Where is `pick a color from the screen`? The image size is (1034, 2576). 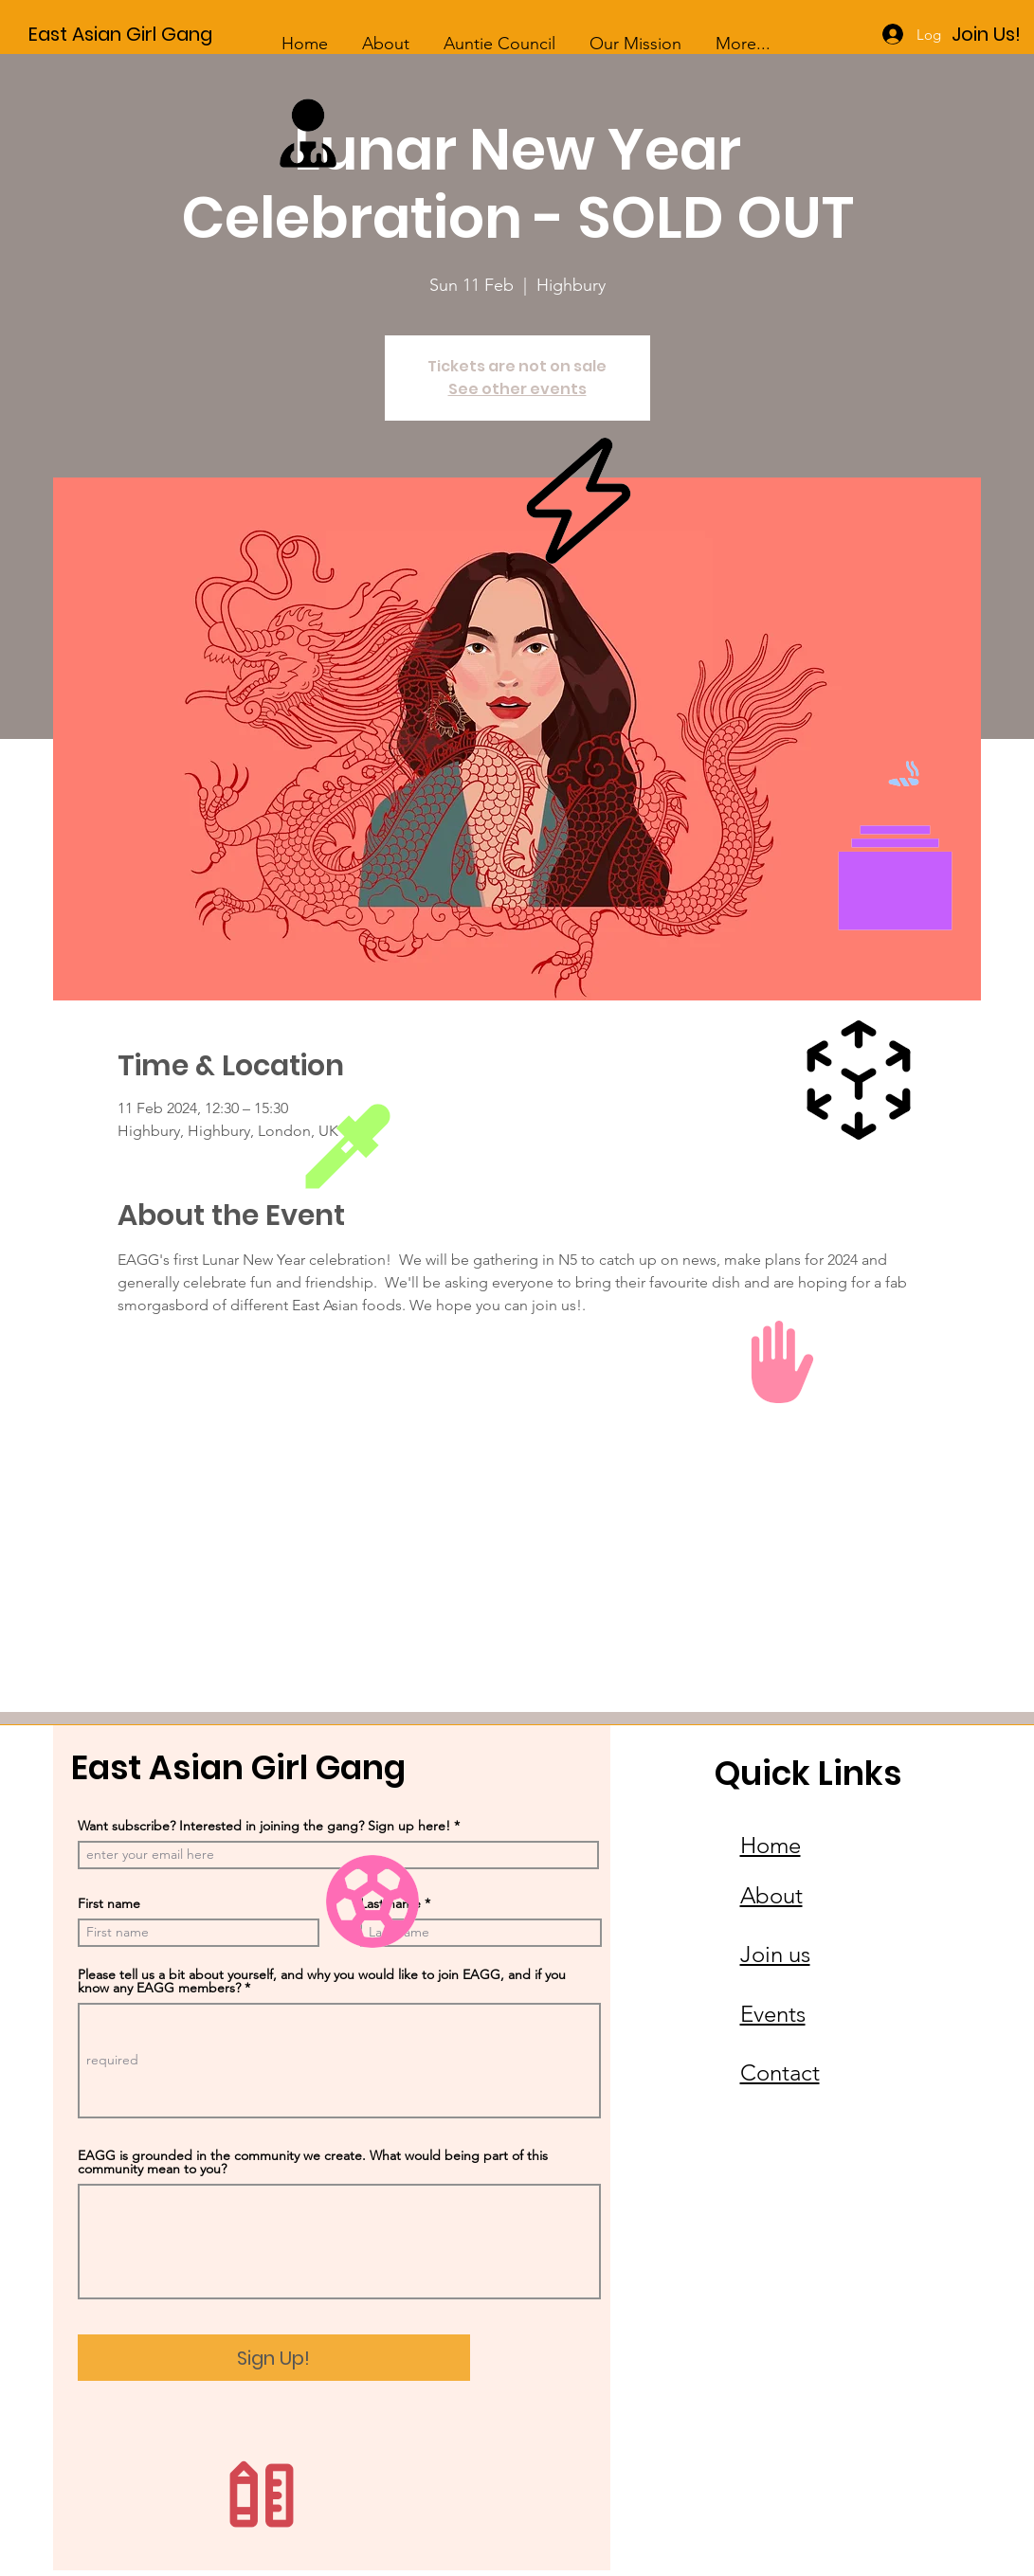
pick a color from the screen is located at coordinates (348, 1146).